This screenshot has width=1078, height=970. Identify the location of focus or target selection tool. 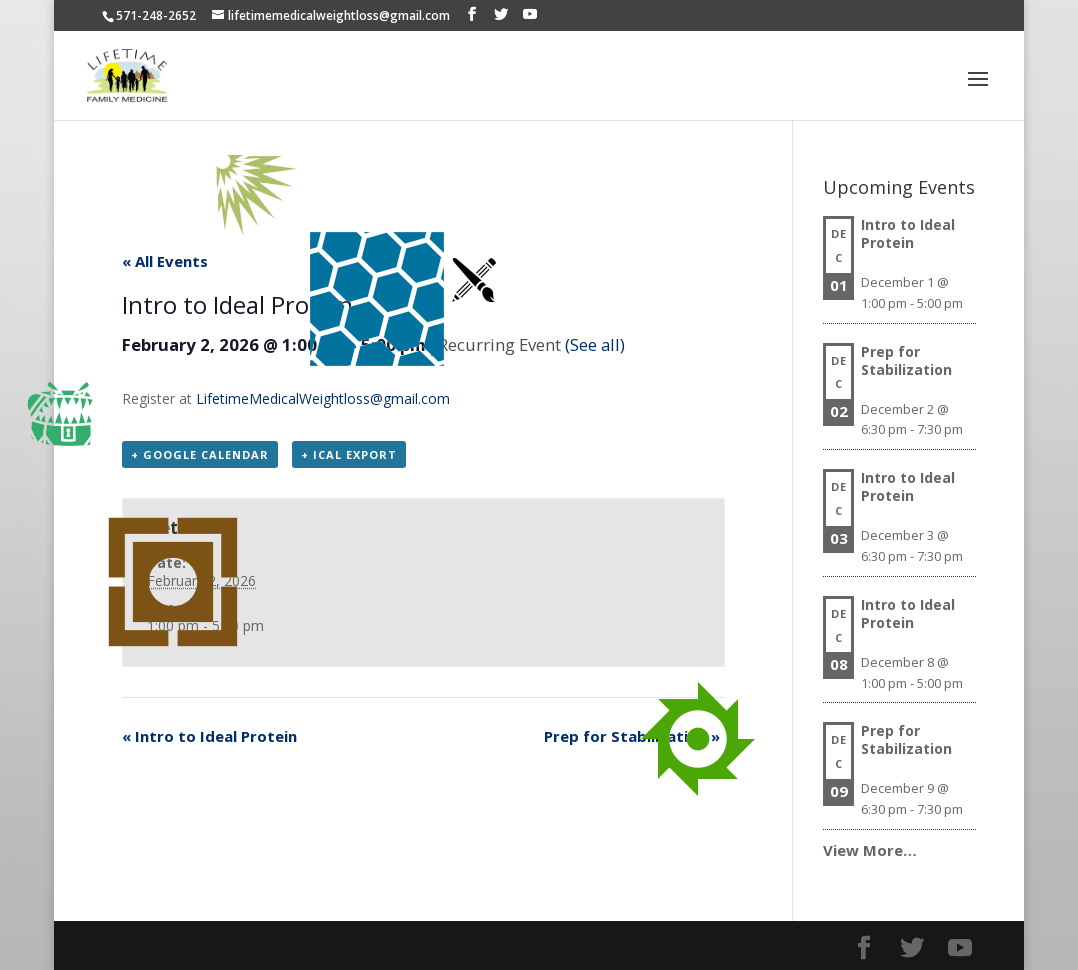
(173, 582).